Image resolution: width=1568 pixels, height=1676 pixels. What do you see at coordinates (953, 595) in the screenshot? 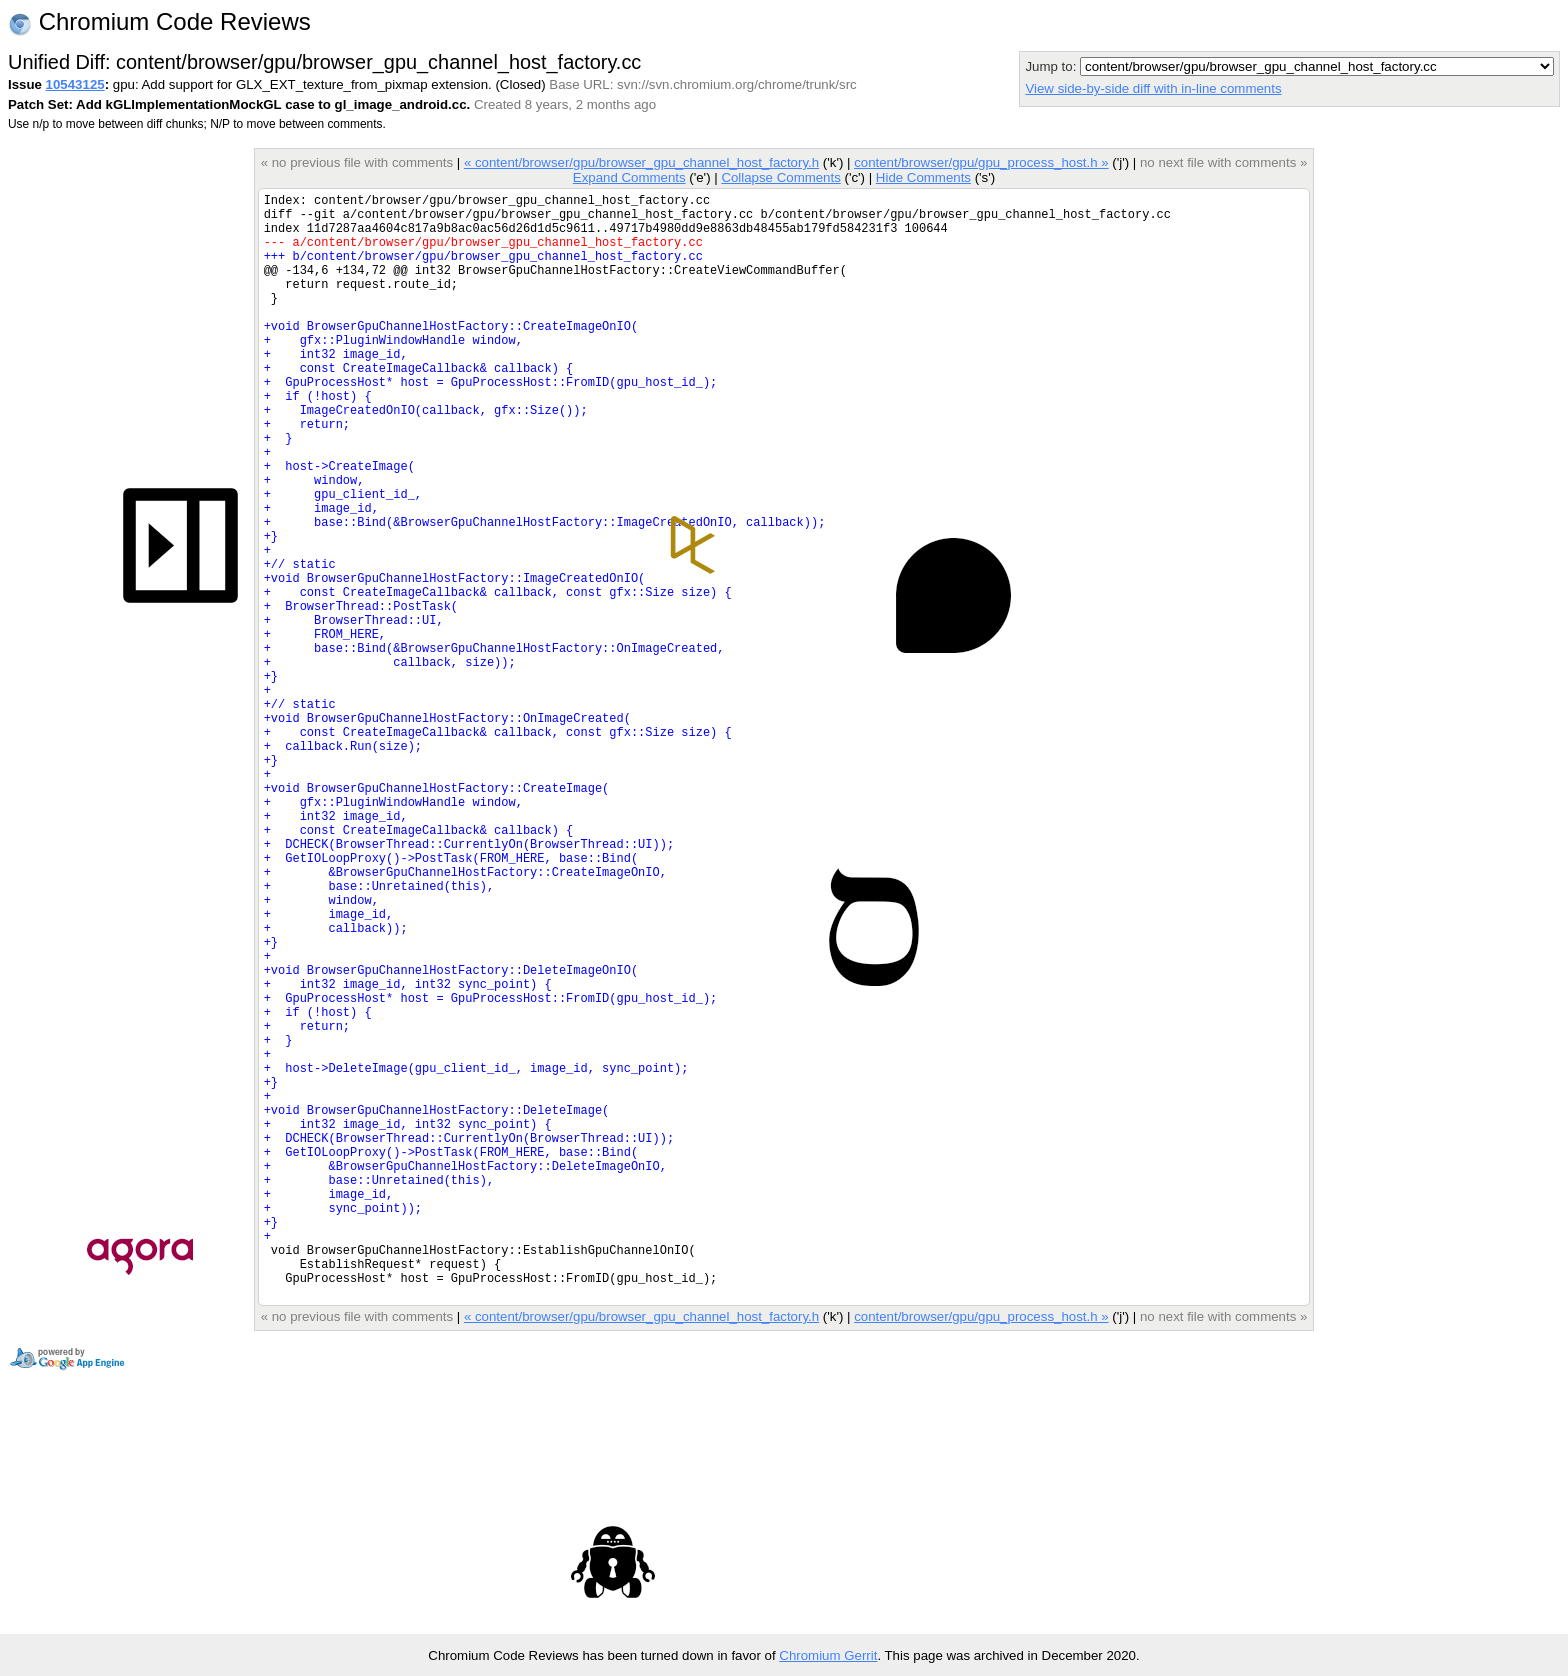
I see `braintrust logo` at bounding box center [953, 595].